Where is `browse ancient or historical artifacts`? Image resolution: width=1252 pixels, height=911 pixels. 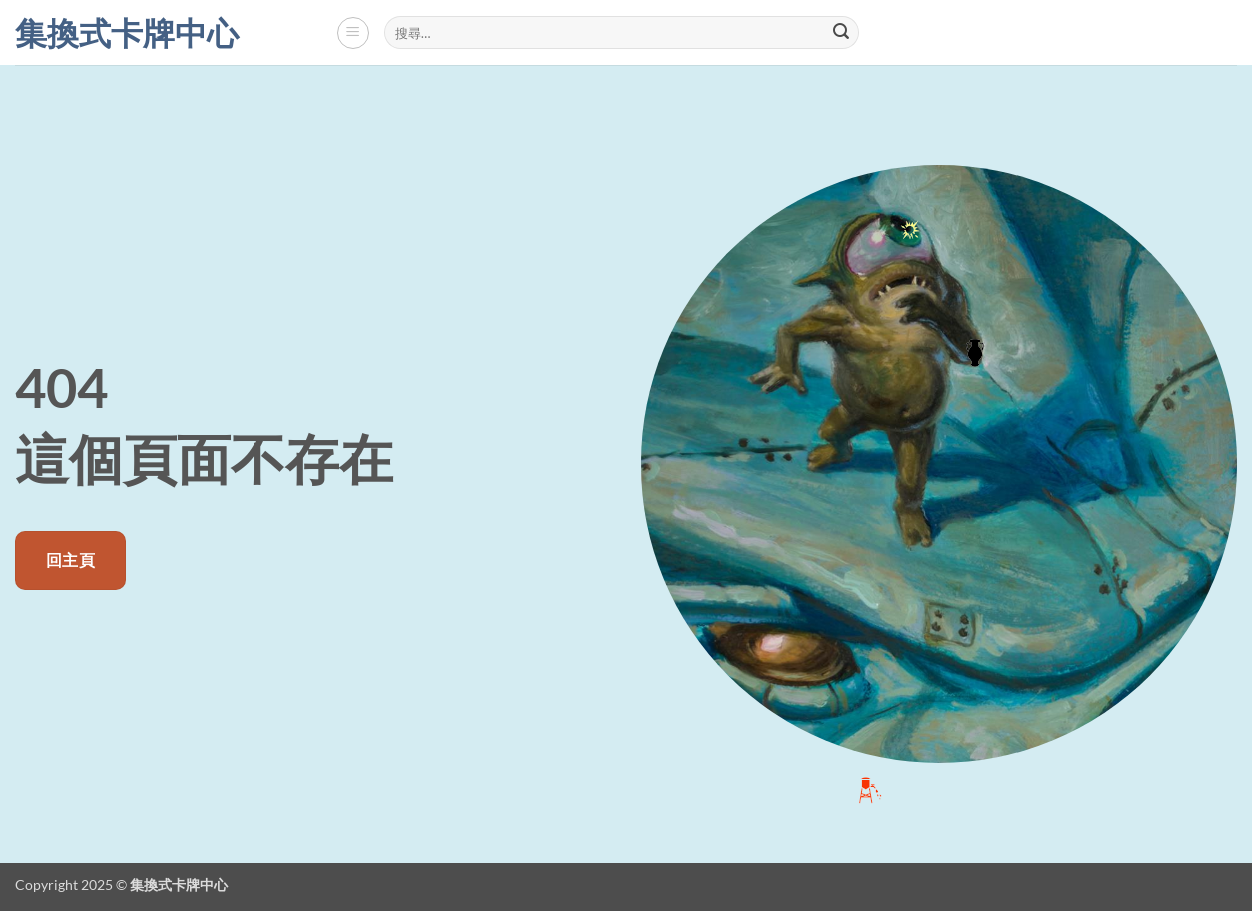 browse ancient or historical artifacts is located at coordinates (975, 353).